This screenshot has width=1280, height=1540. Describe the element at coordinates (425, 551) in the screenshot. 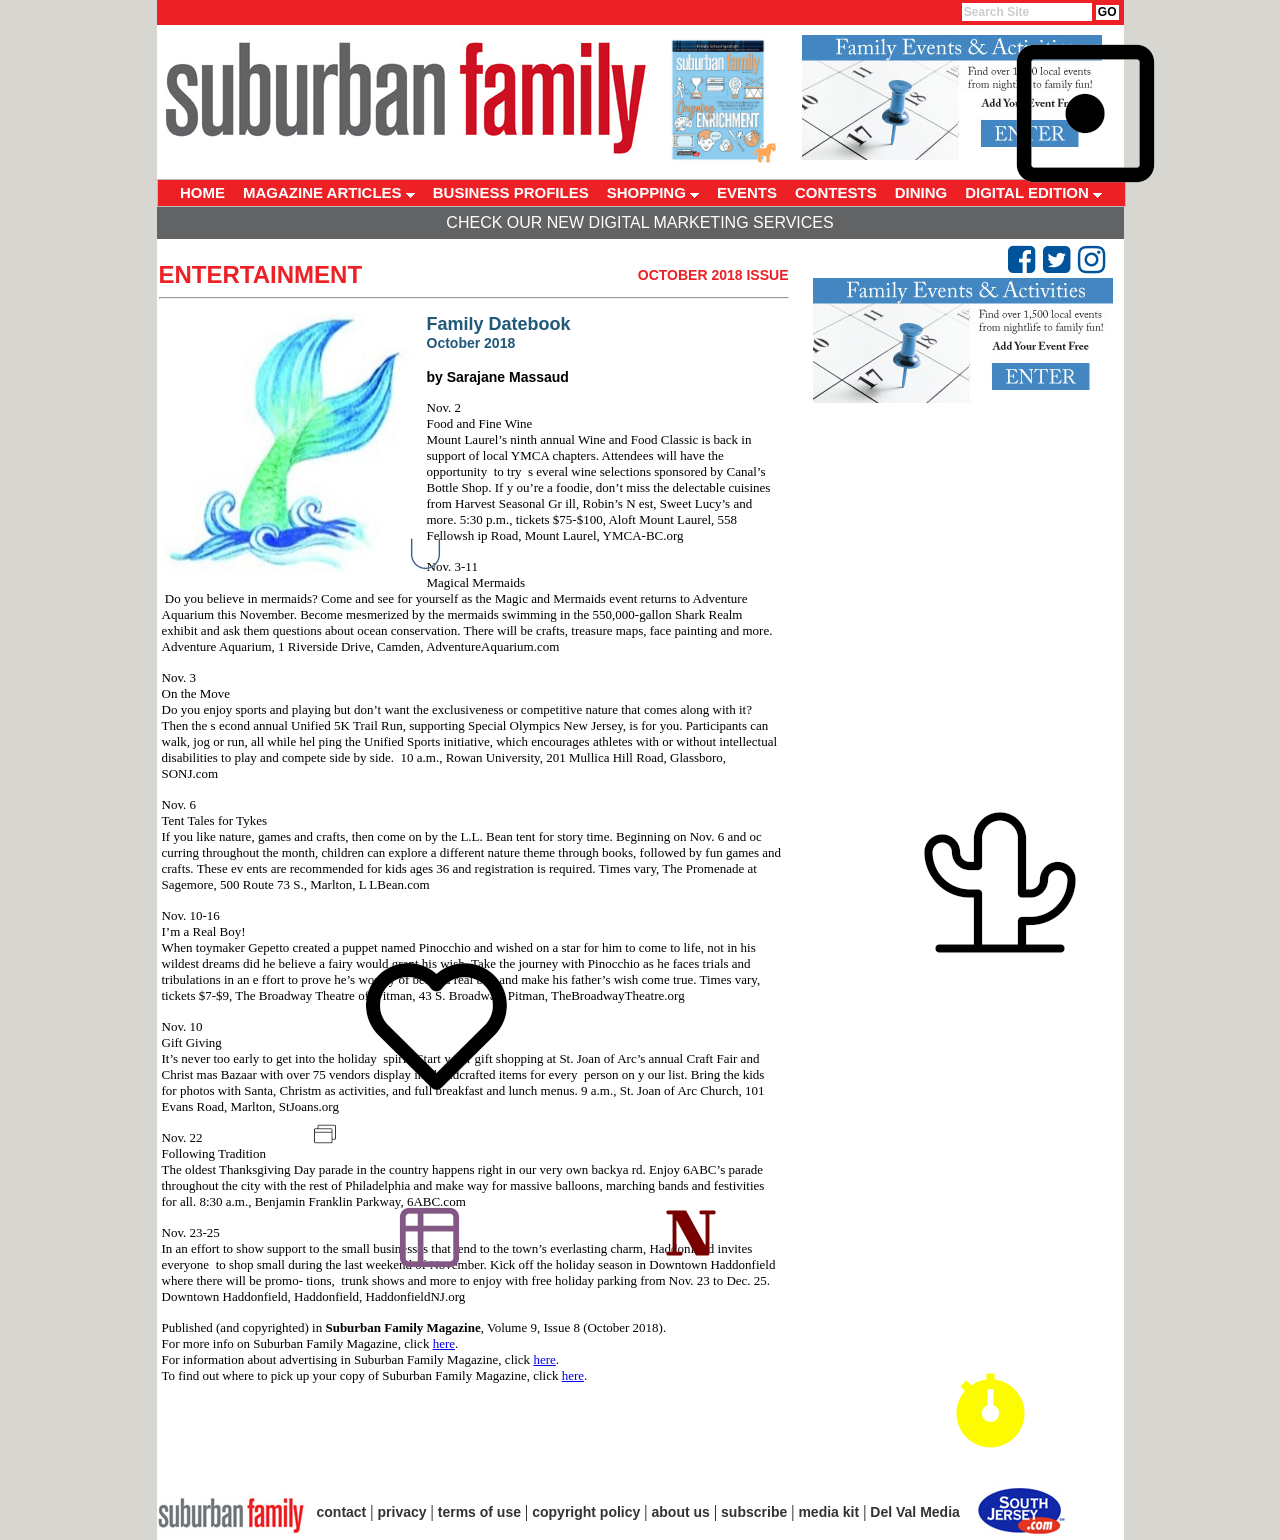

I see `perform a union operation on selected shapes` at that location.